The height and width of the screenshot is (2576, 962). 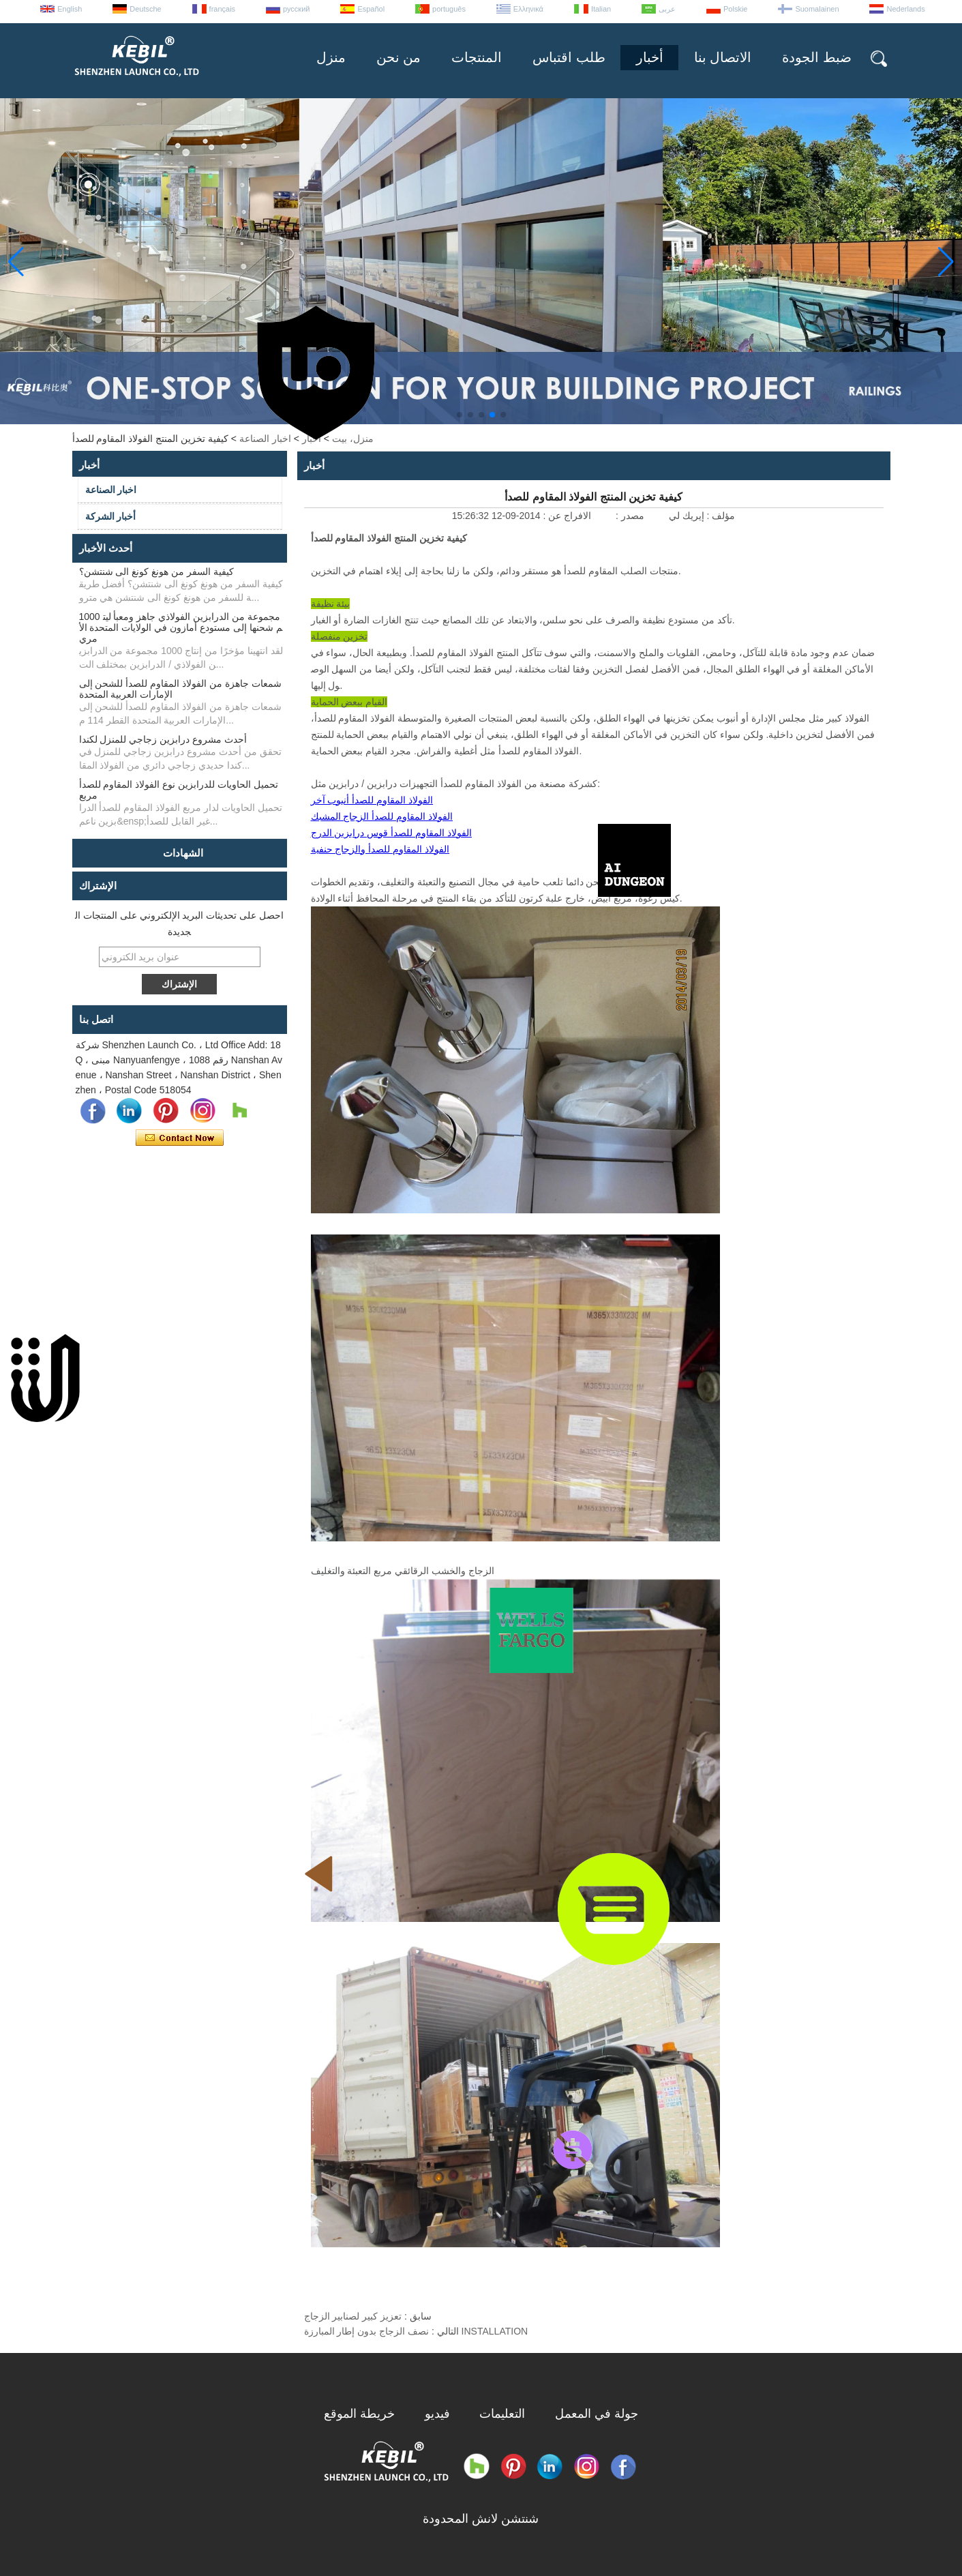 I want to click on uBlock Origin browser extension logo, so click(x=316, y=372).